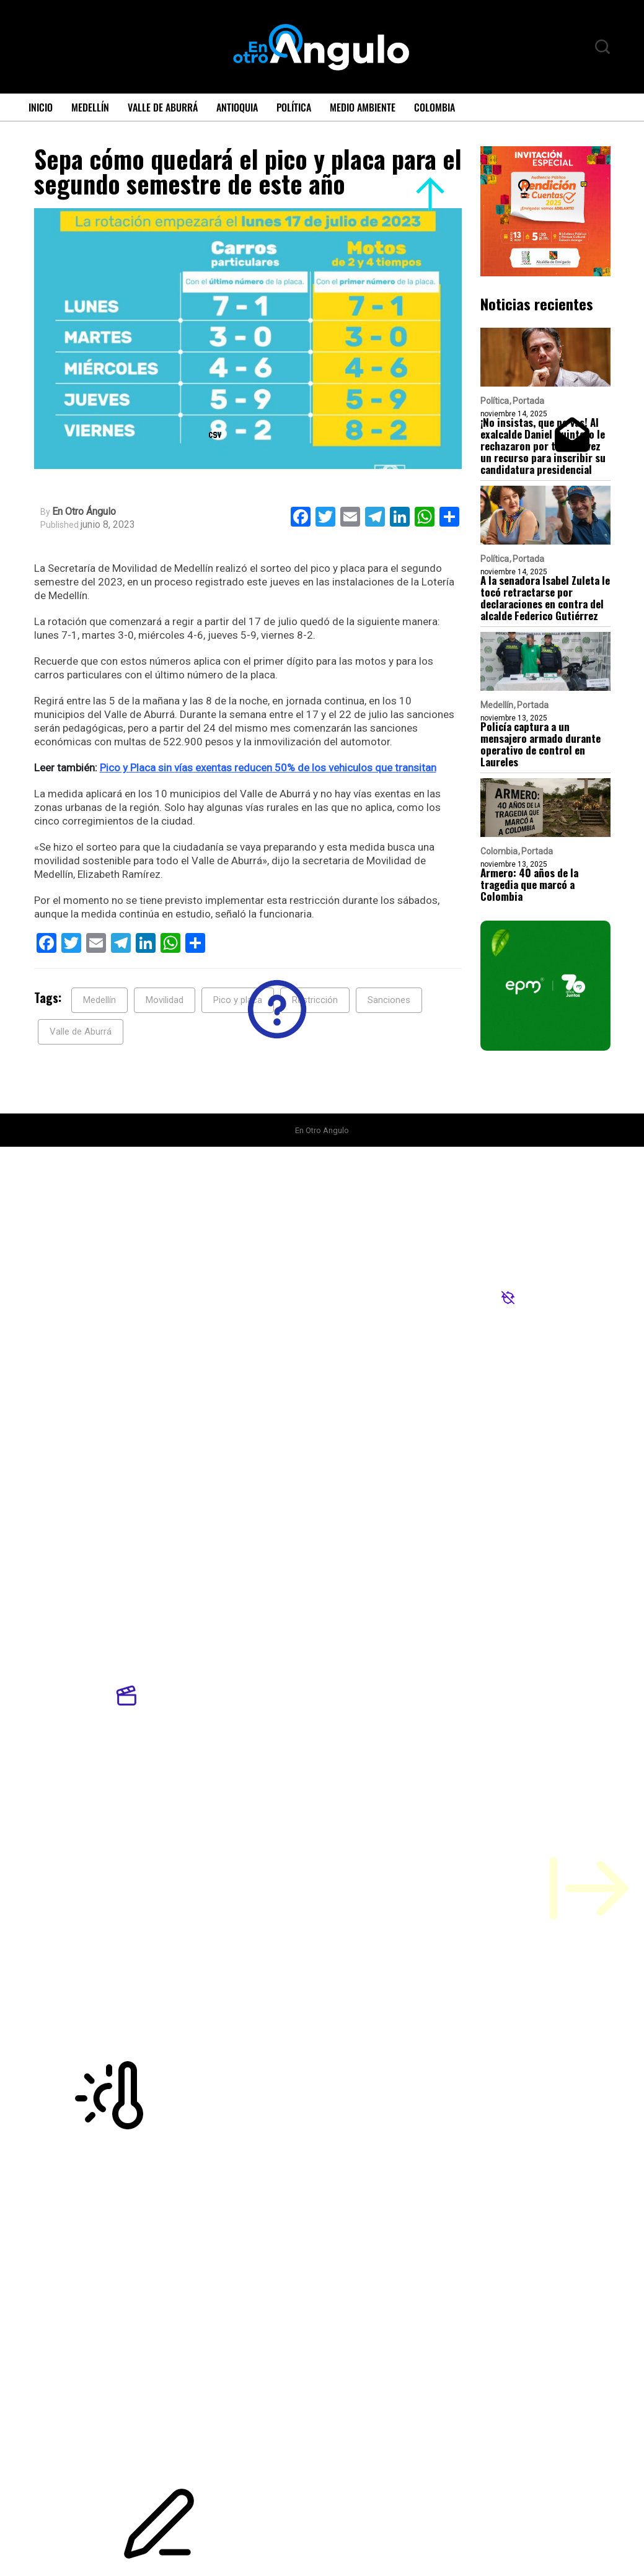 This screenshot has height=2576, width=644. I want to click on indicates nut-free or no nuts allowed, so click(508, 1297).